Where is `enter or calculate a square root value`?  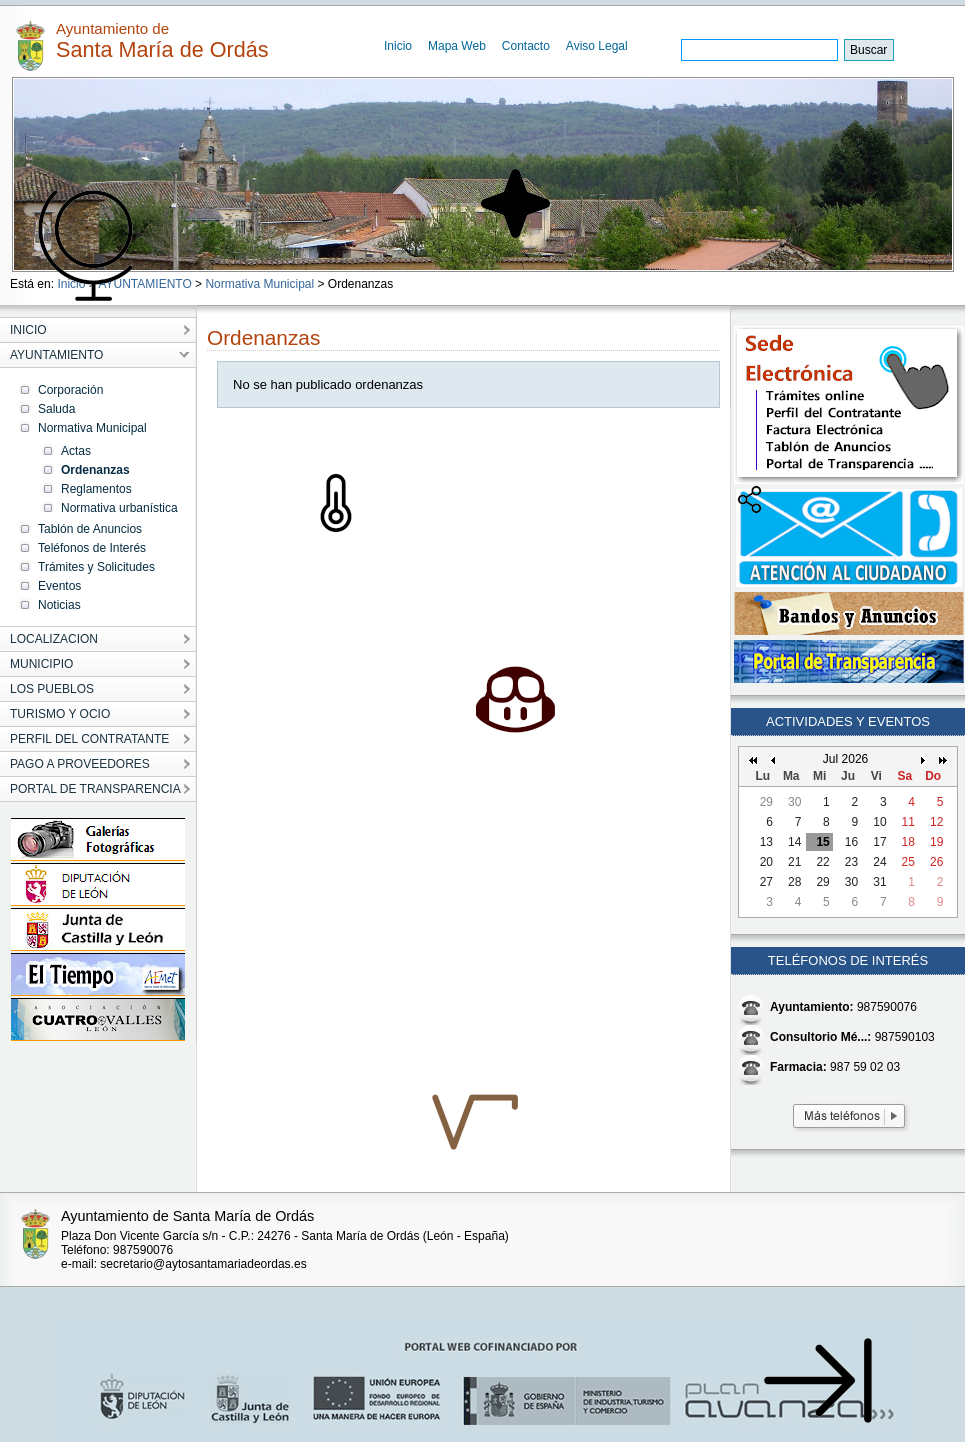
enter or calculate a square root value is located at coordinates (472, 1116).